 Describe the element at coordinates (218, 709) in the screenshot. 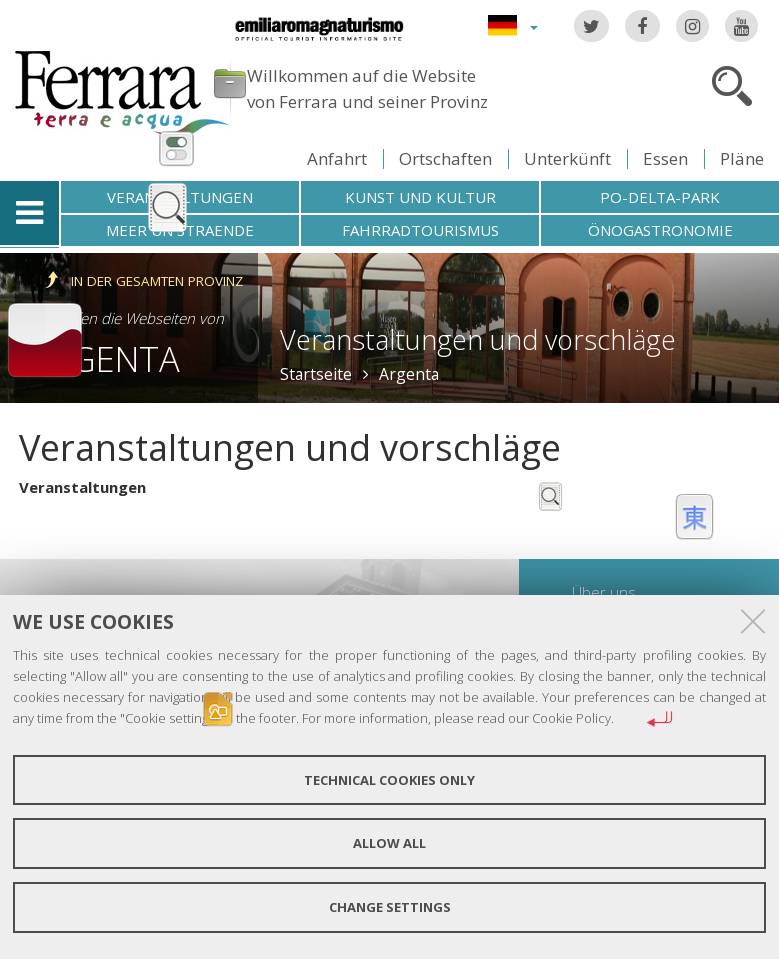

I see `open libreoffice draw application` at that location.